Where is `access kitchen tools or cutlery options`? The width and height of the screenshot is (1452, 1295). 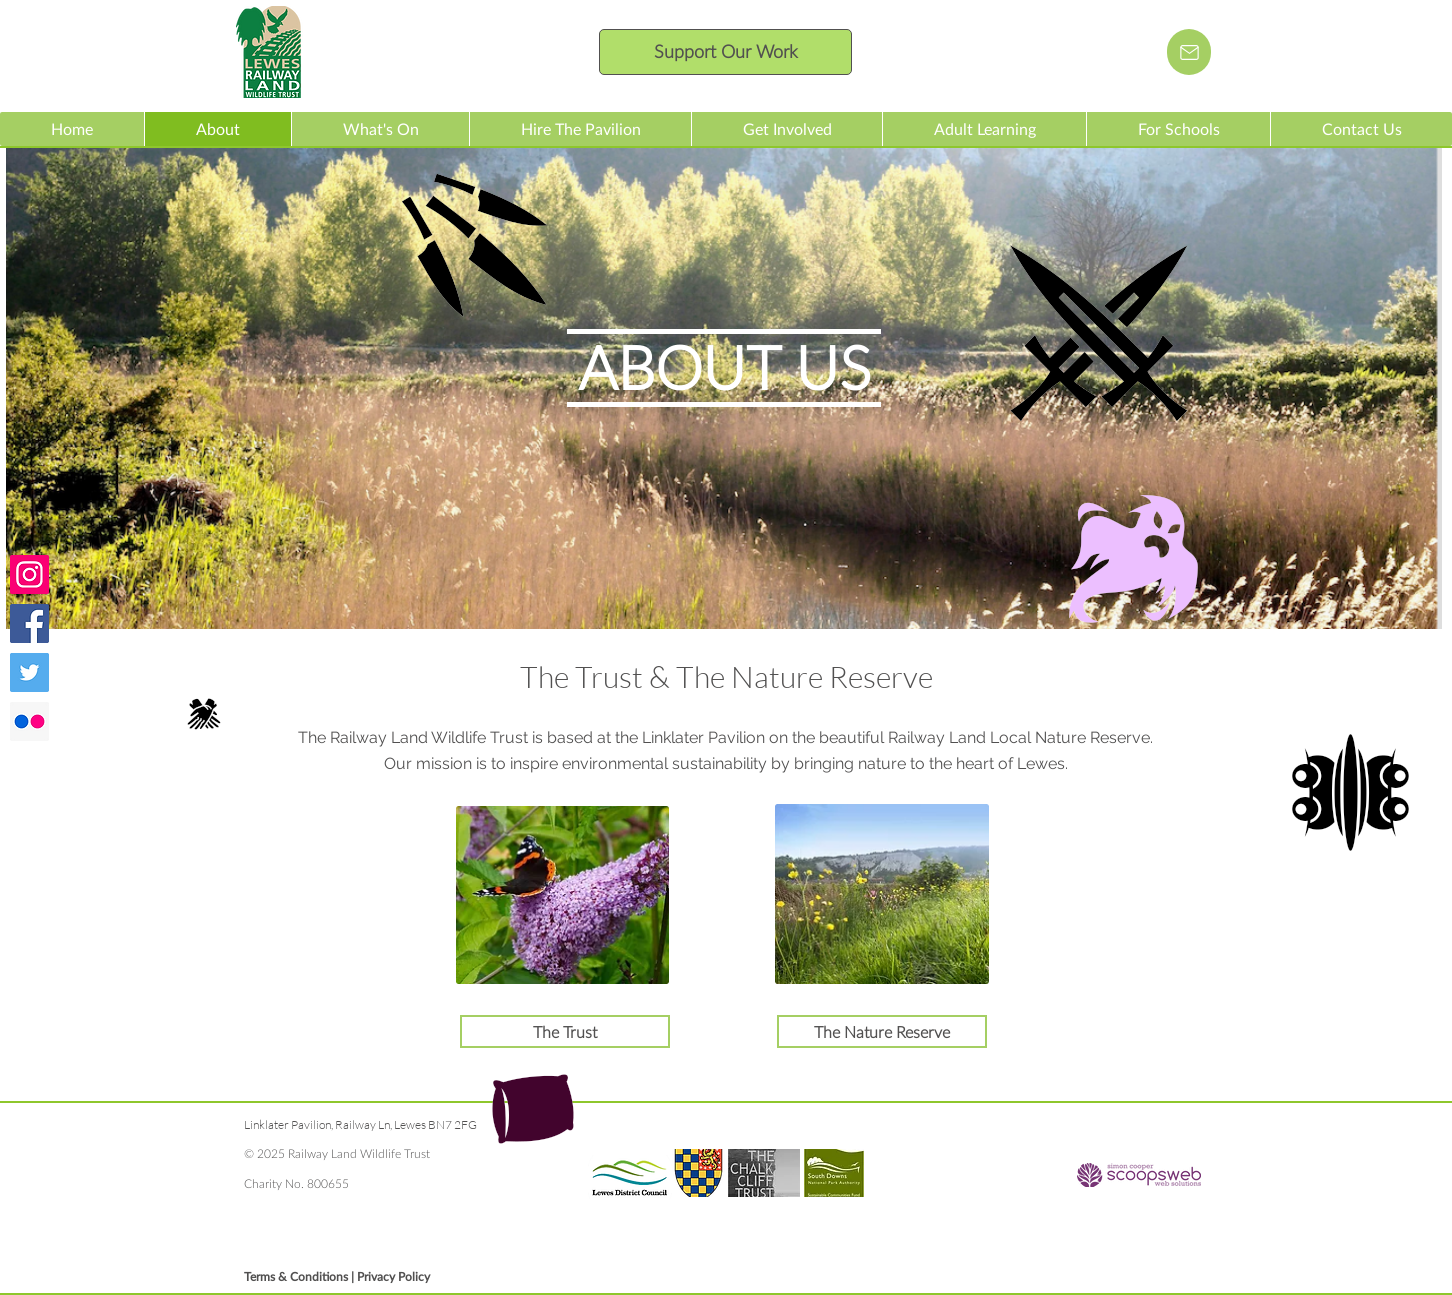
access kitchen tools or cutlery options is located at coordinates (472, 244).